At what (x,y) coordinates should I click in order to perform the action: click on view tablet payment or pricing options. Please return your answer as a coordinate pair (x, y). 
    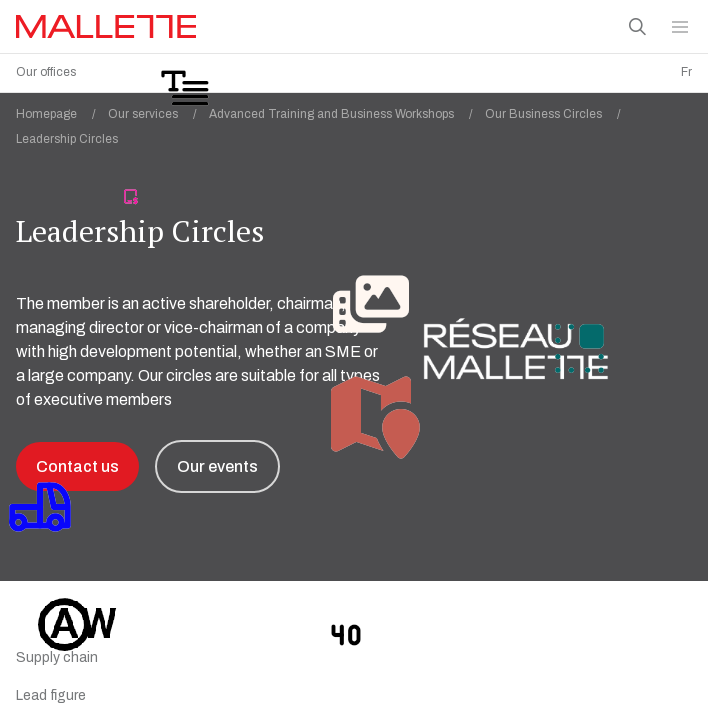
    Looking at the image, I should click on (130, 196).